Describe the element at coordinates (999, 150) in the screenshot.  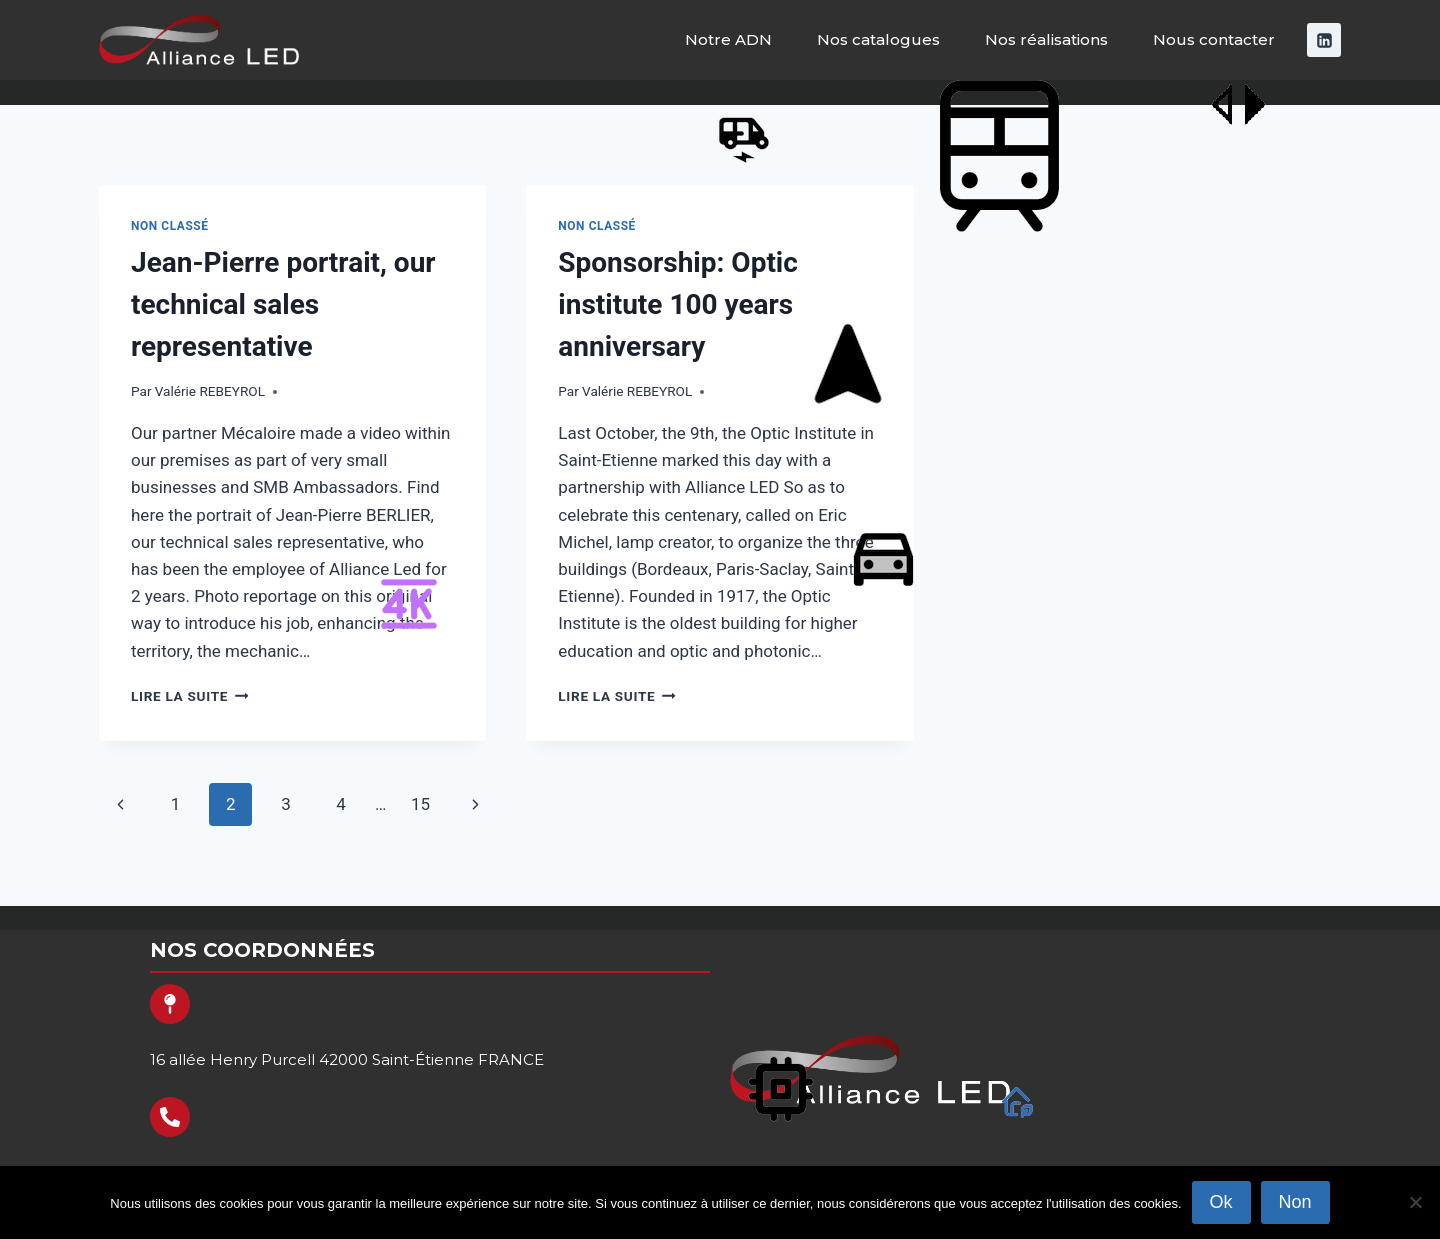
I see `access train schedules or rail services` at that location.